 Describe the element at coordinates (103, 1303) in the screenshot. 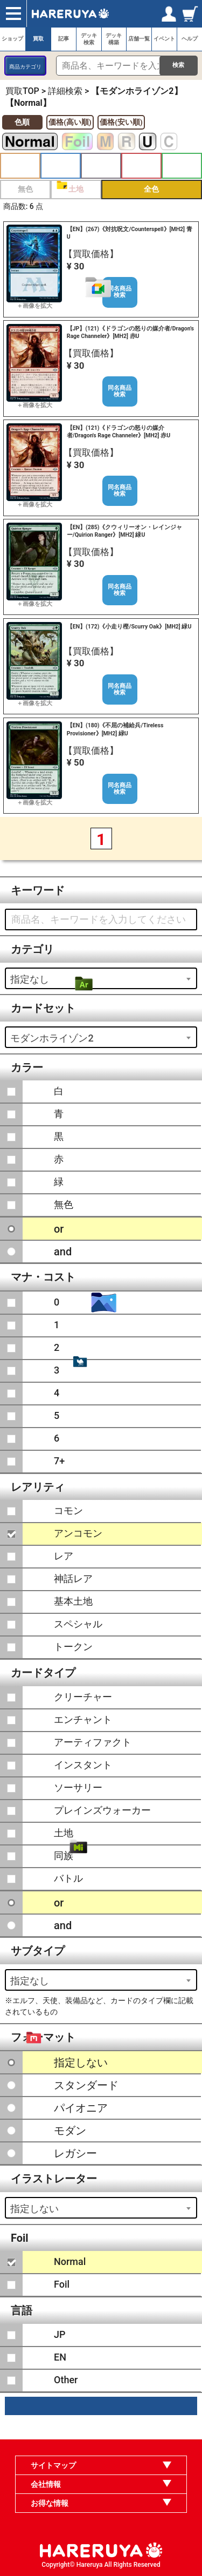

I see `open panorama photos folder` at that location.